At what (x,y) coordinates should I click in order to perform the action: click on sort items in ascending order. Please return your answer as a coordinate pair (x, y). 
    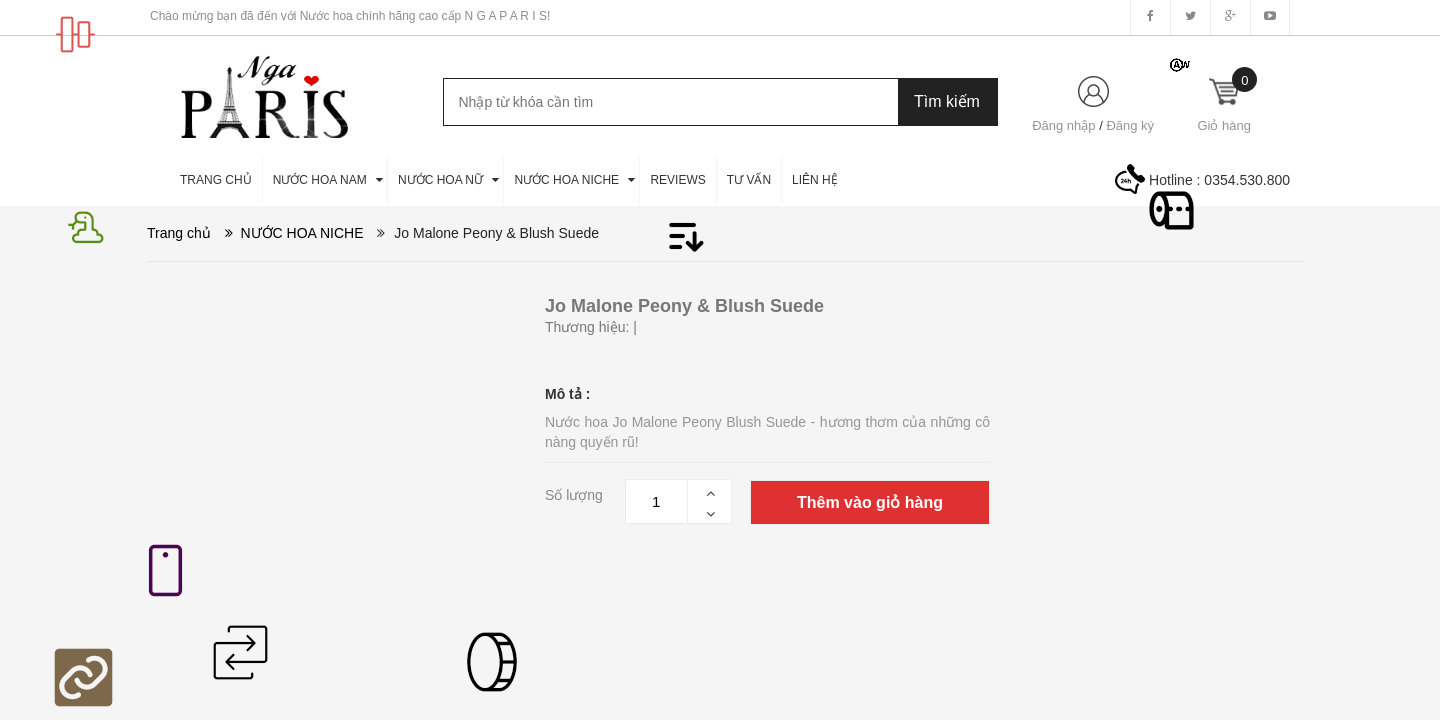
    Looking at the image, I should click on (685, 236).